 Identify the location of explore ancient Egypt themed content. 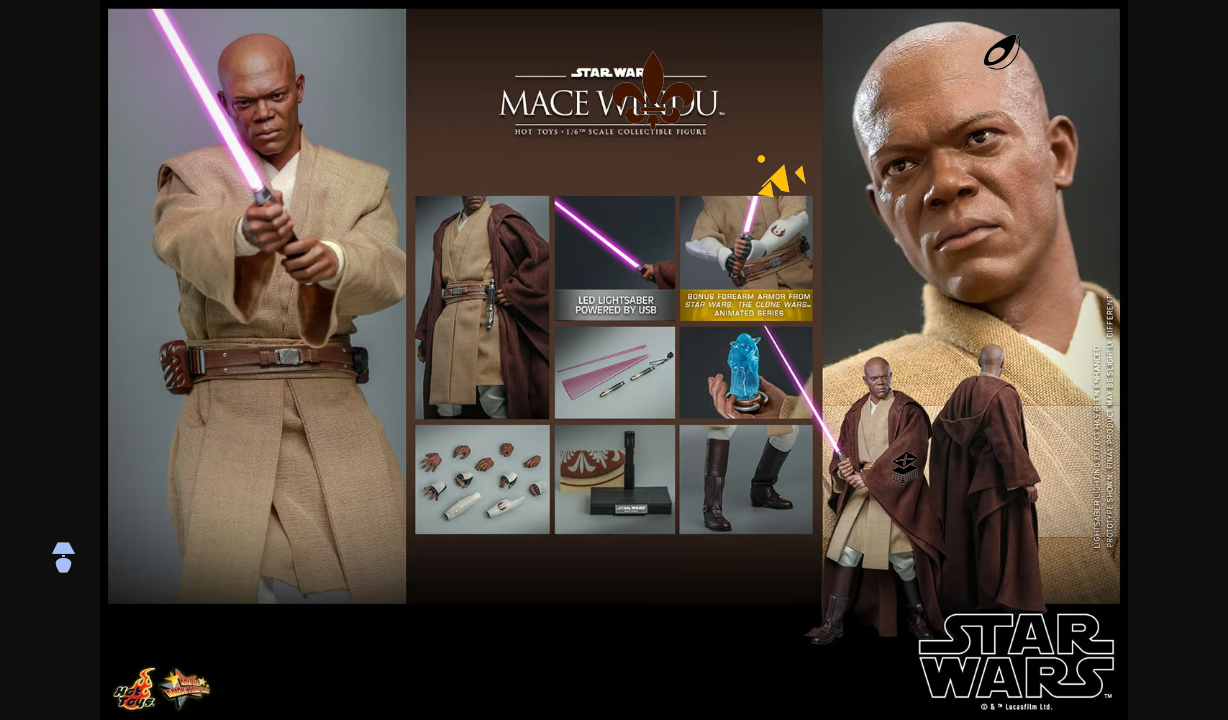
(782, 179).